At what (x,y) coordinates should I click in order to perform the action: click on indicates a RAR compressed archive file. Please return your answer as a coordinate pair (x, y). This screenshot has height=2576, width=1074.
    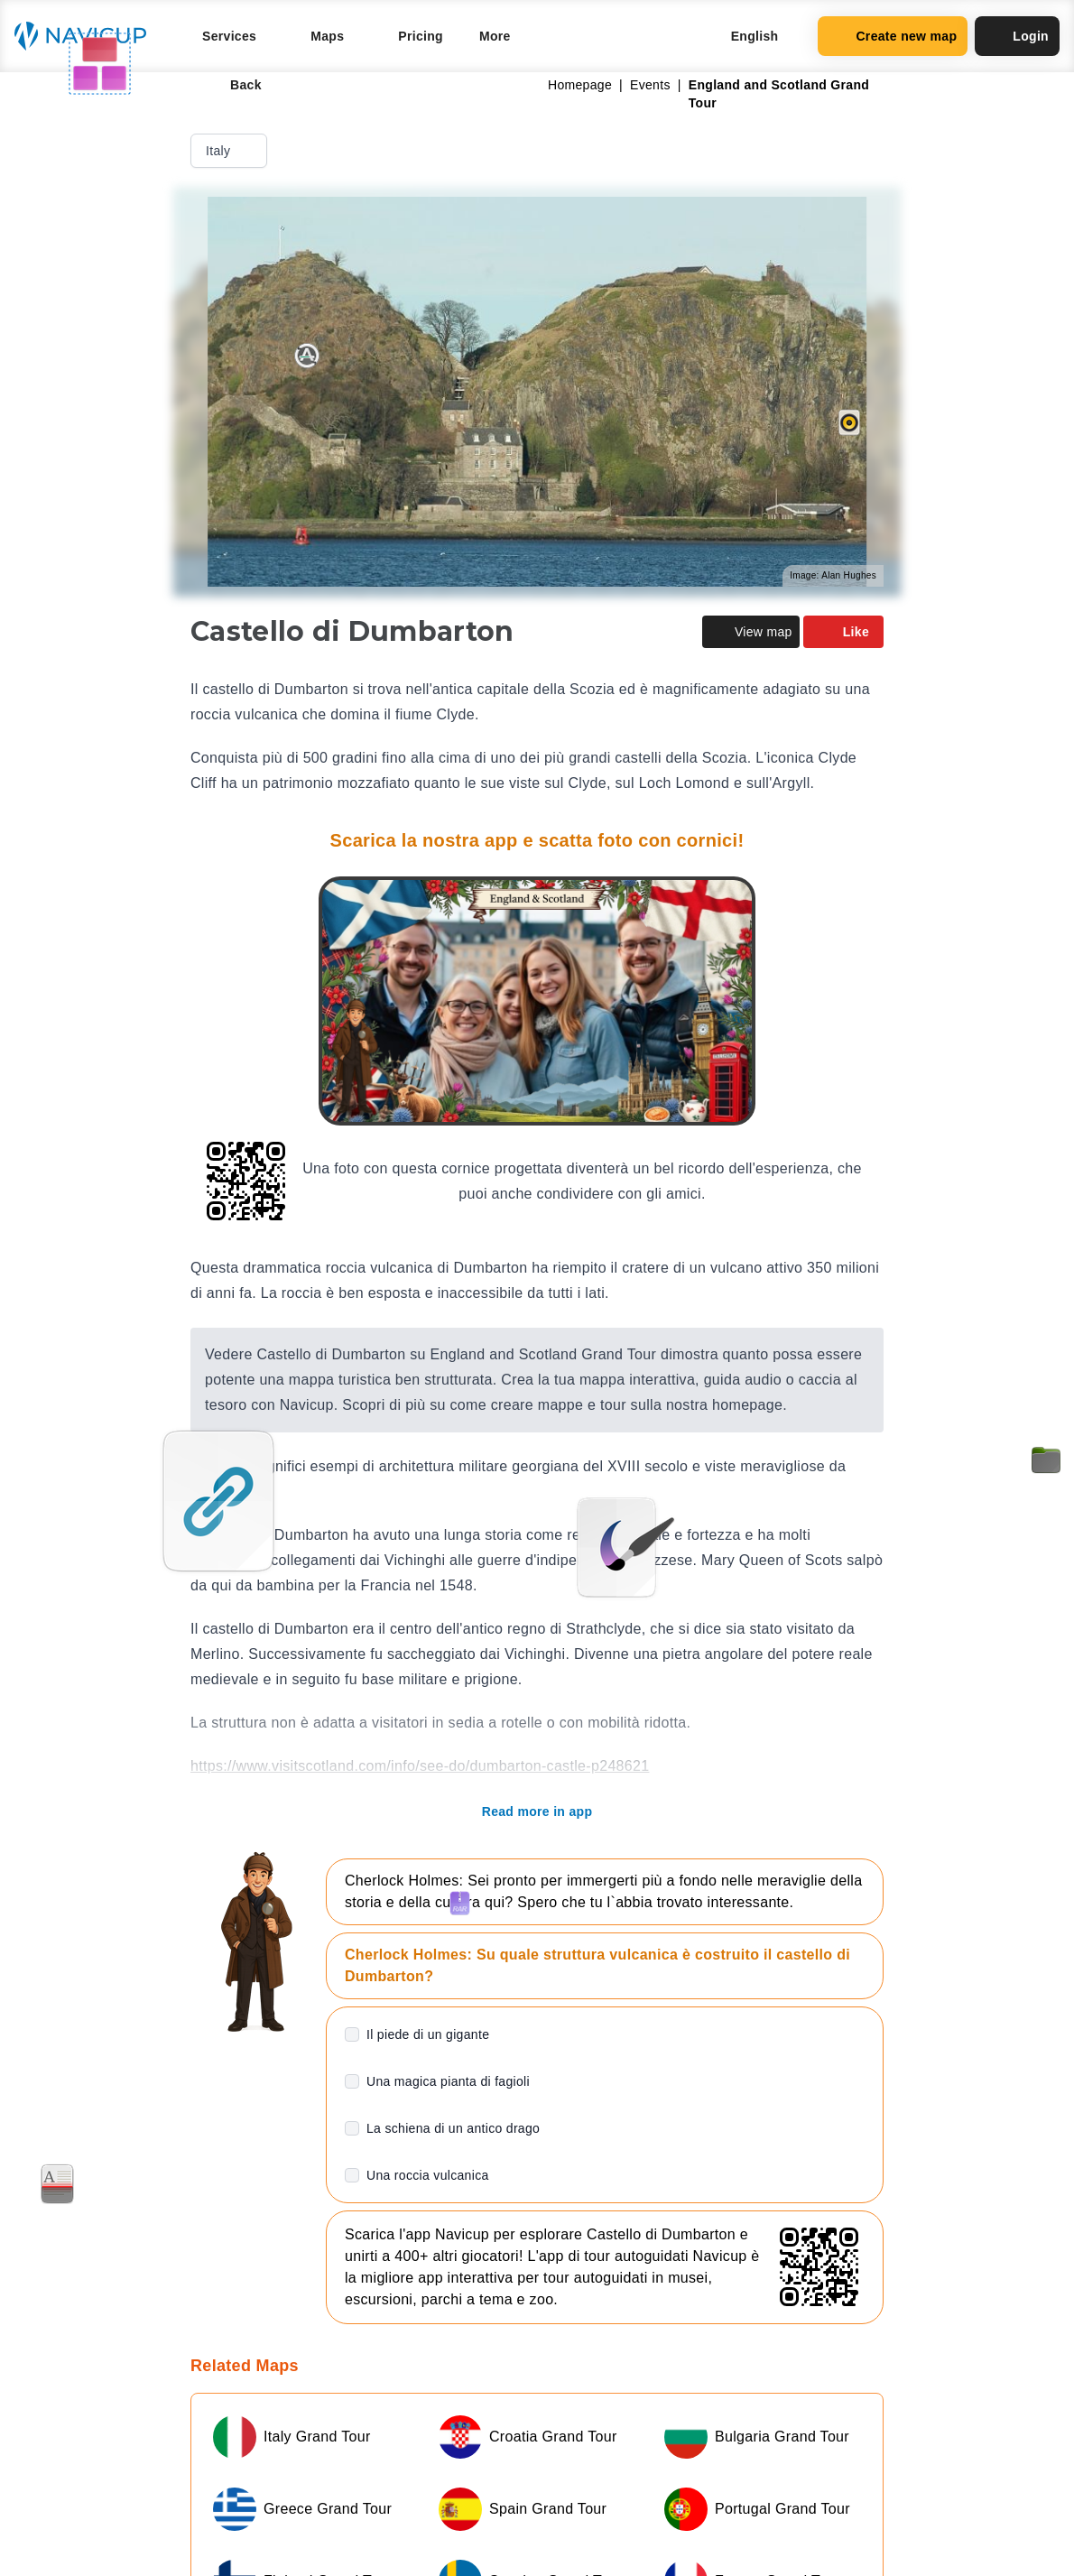
    Looking at the image, I should click on (459, 1903).